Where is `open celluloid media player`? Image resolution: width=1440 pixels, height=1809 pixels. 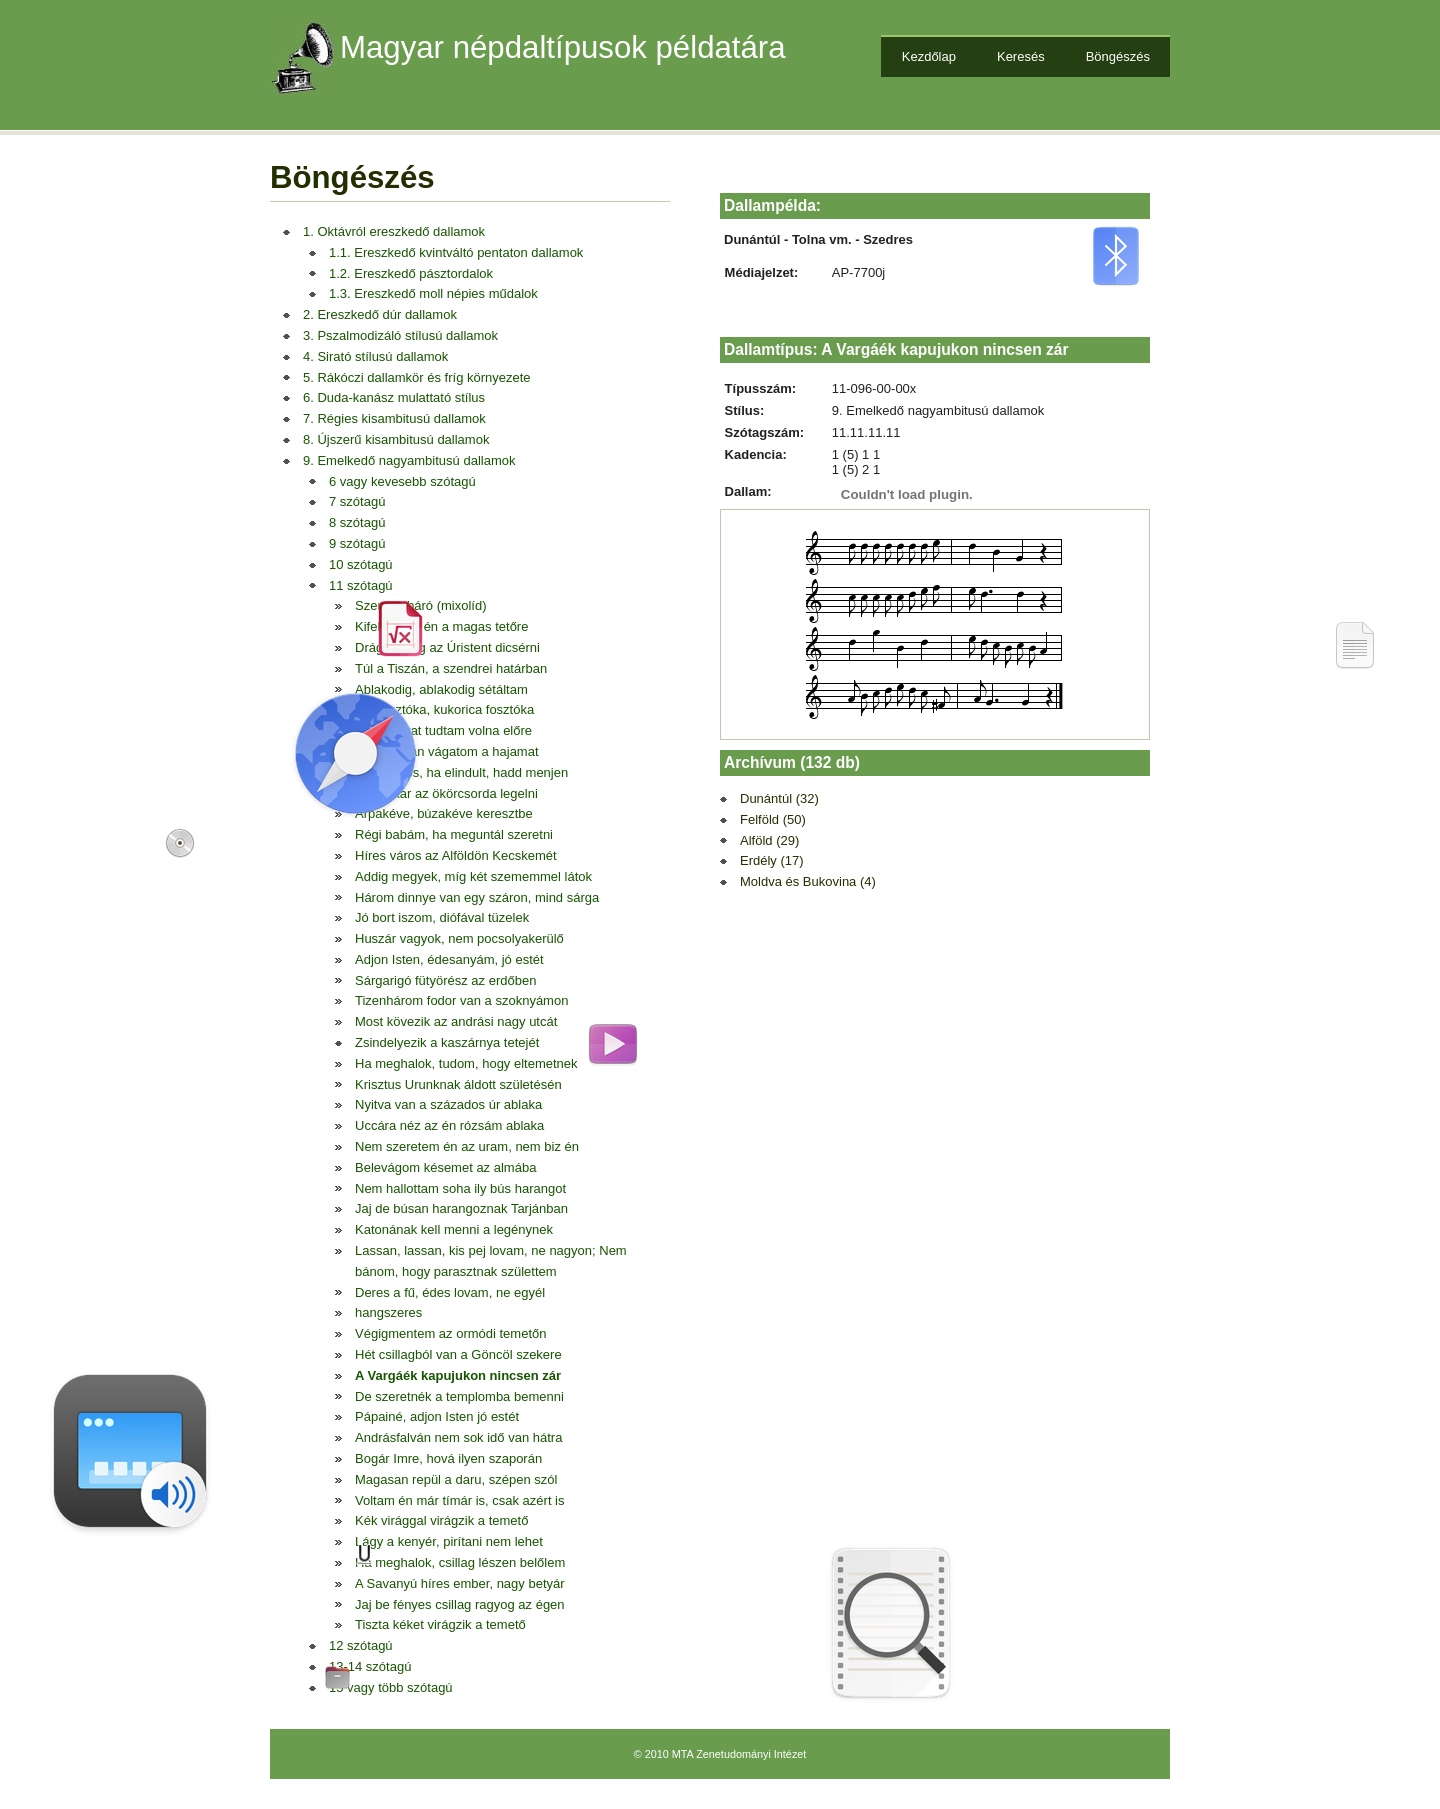 open celluloid media player is located at coordinates (613, 1044).